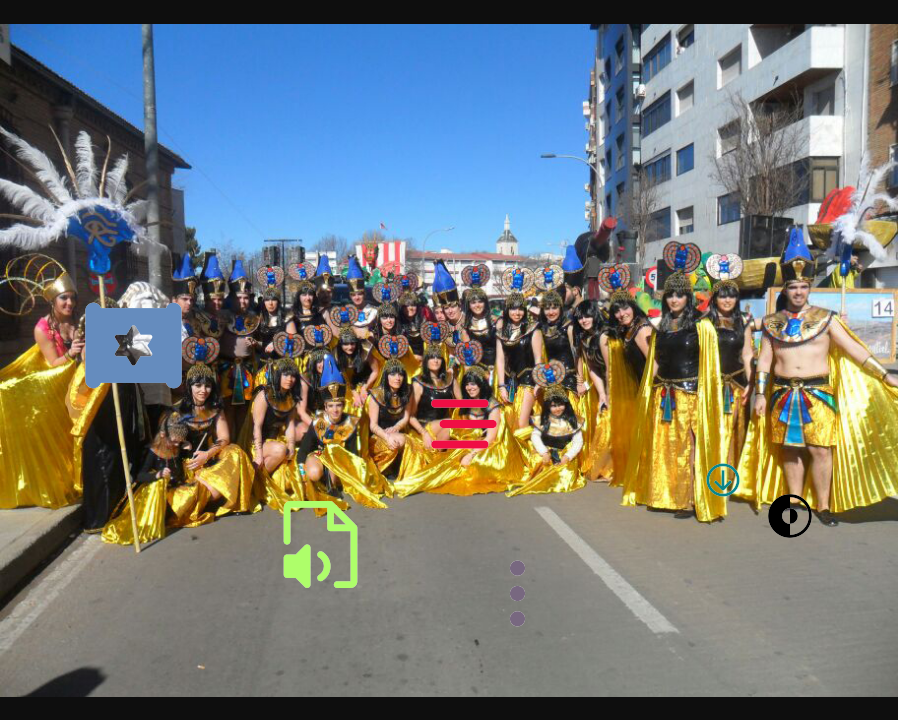 This screenshot has width=898, height=720. I want to click on open an audio file, so click(320, 544).